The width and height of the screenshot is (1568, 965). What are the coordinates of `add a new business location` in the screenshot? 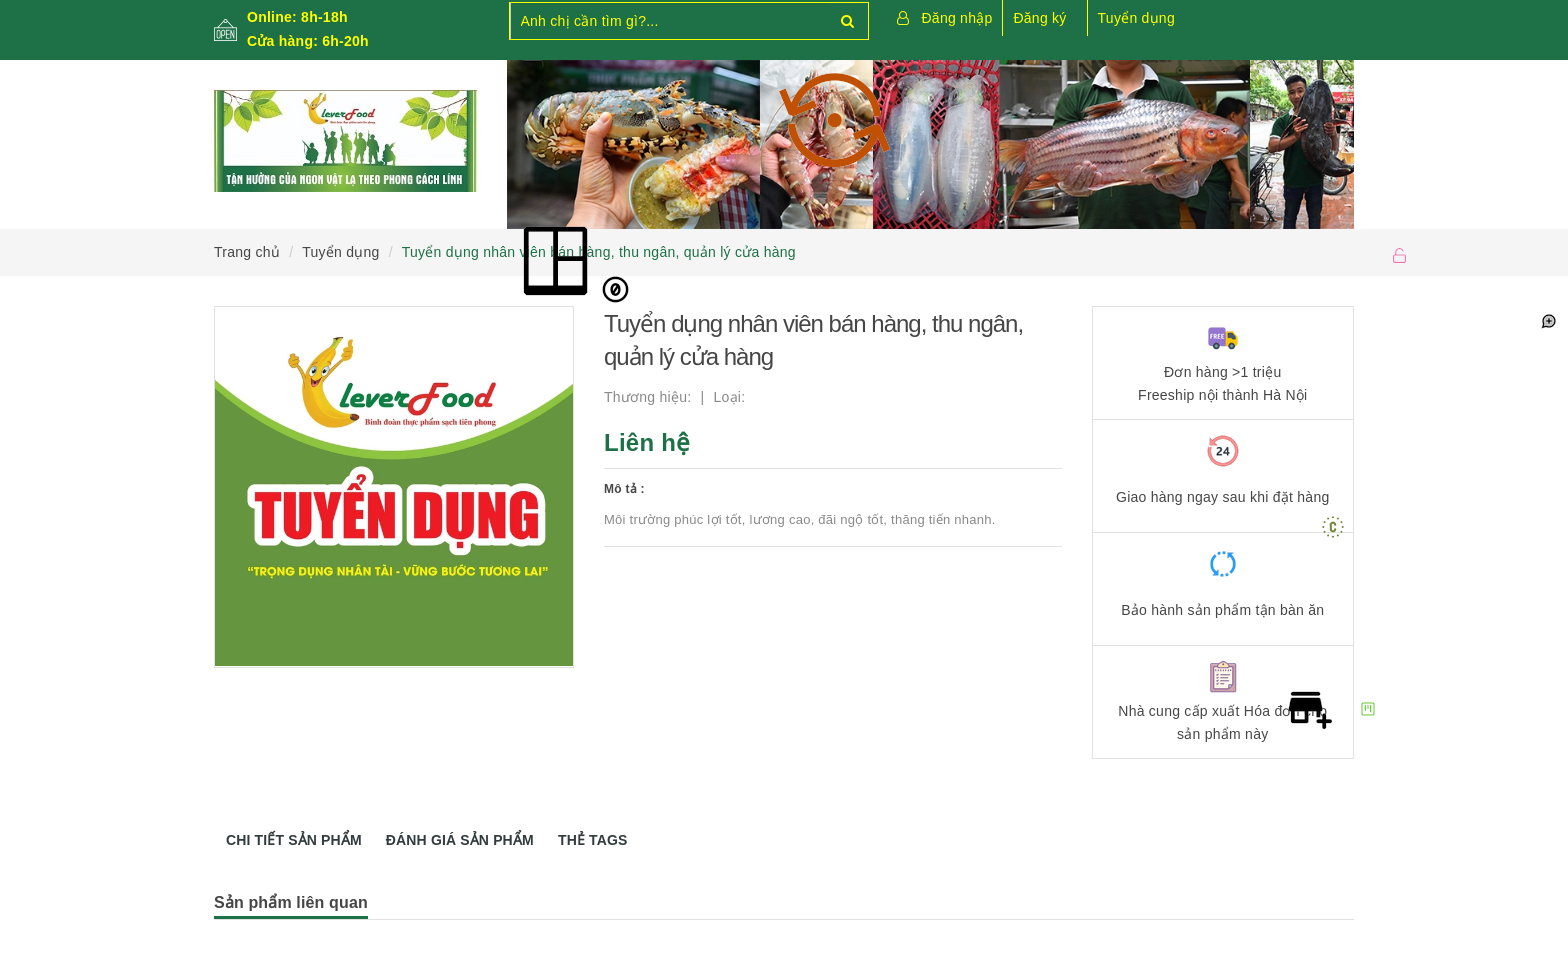 It's located at (1310, 707).